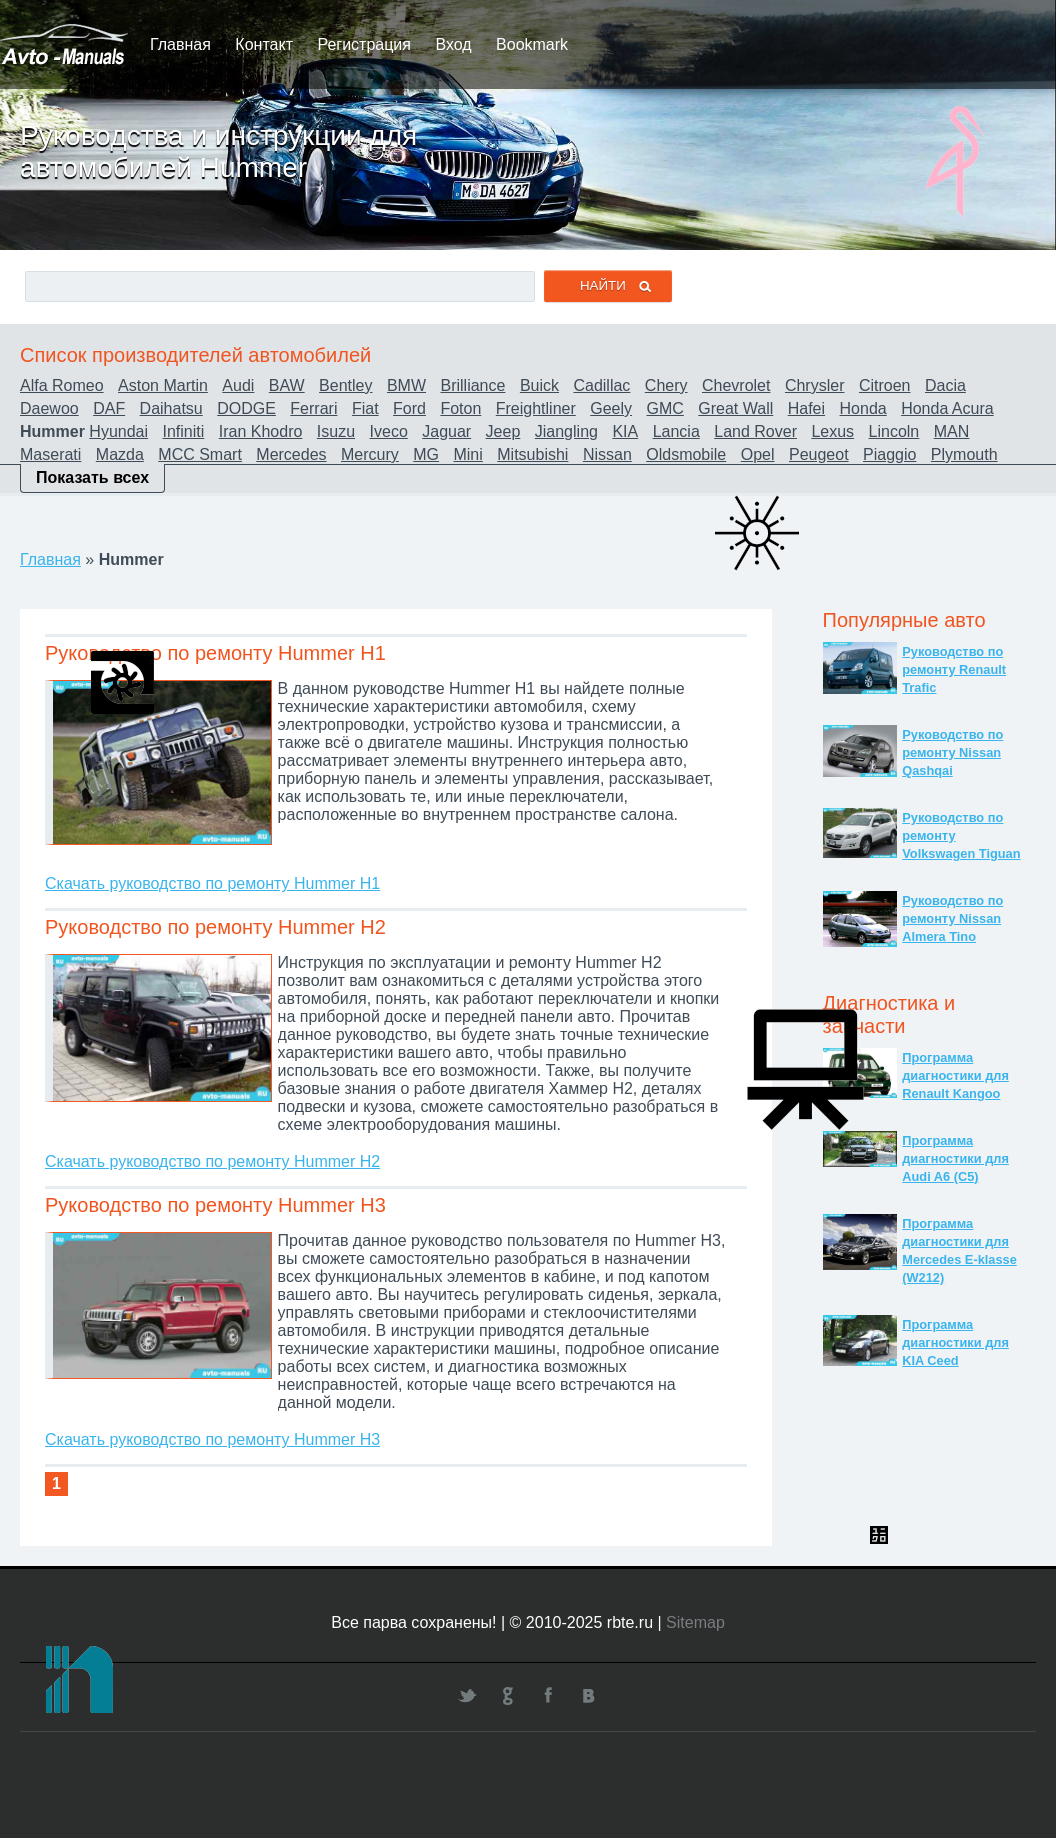 The width and height of the screenshot is (1056, 1838). What do you see at coordinates (879, 1535) in the screenshot?
I see `visit the UNIQLO Japan website or app` at bounding box center [879, 1535].